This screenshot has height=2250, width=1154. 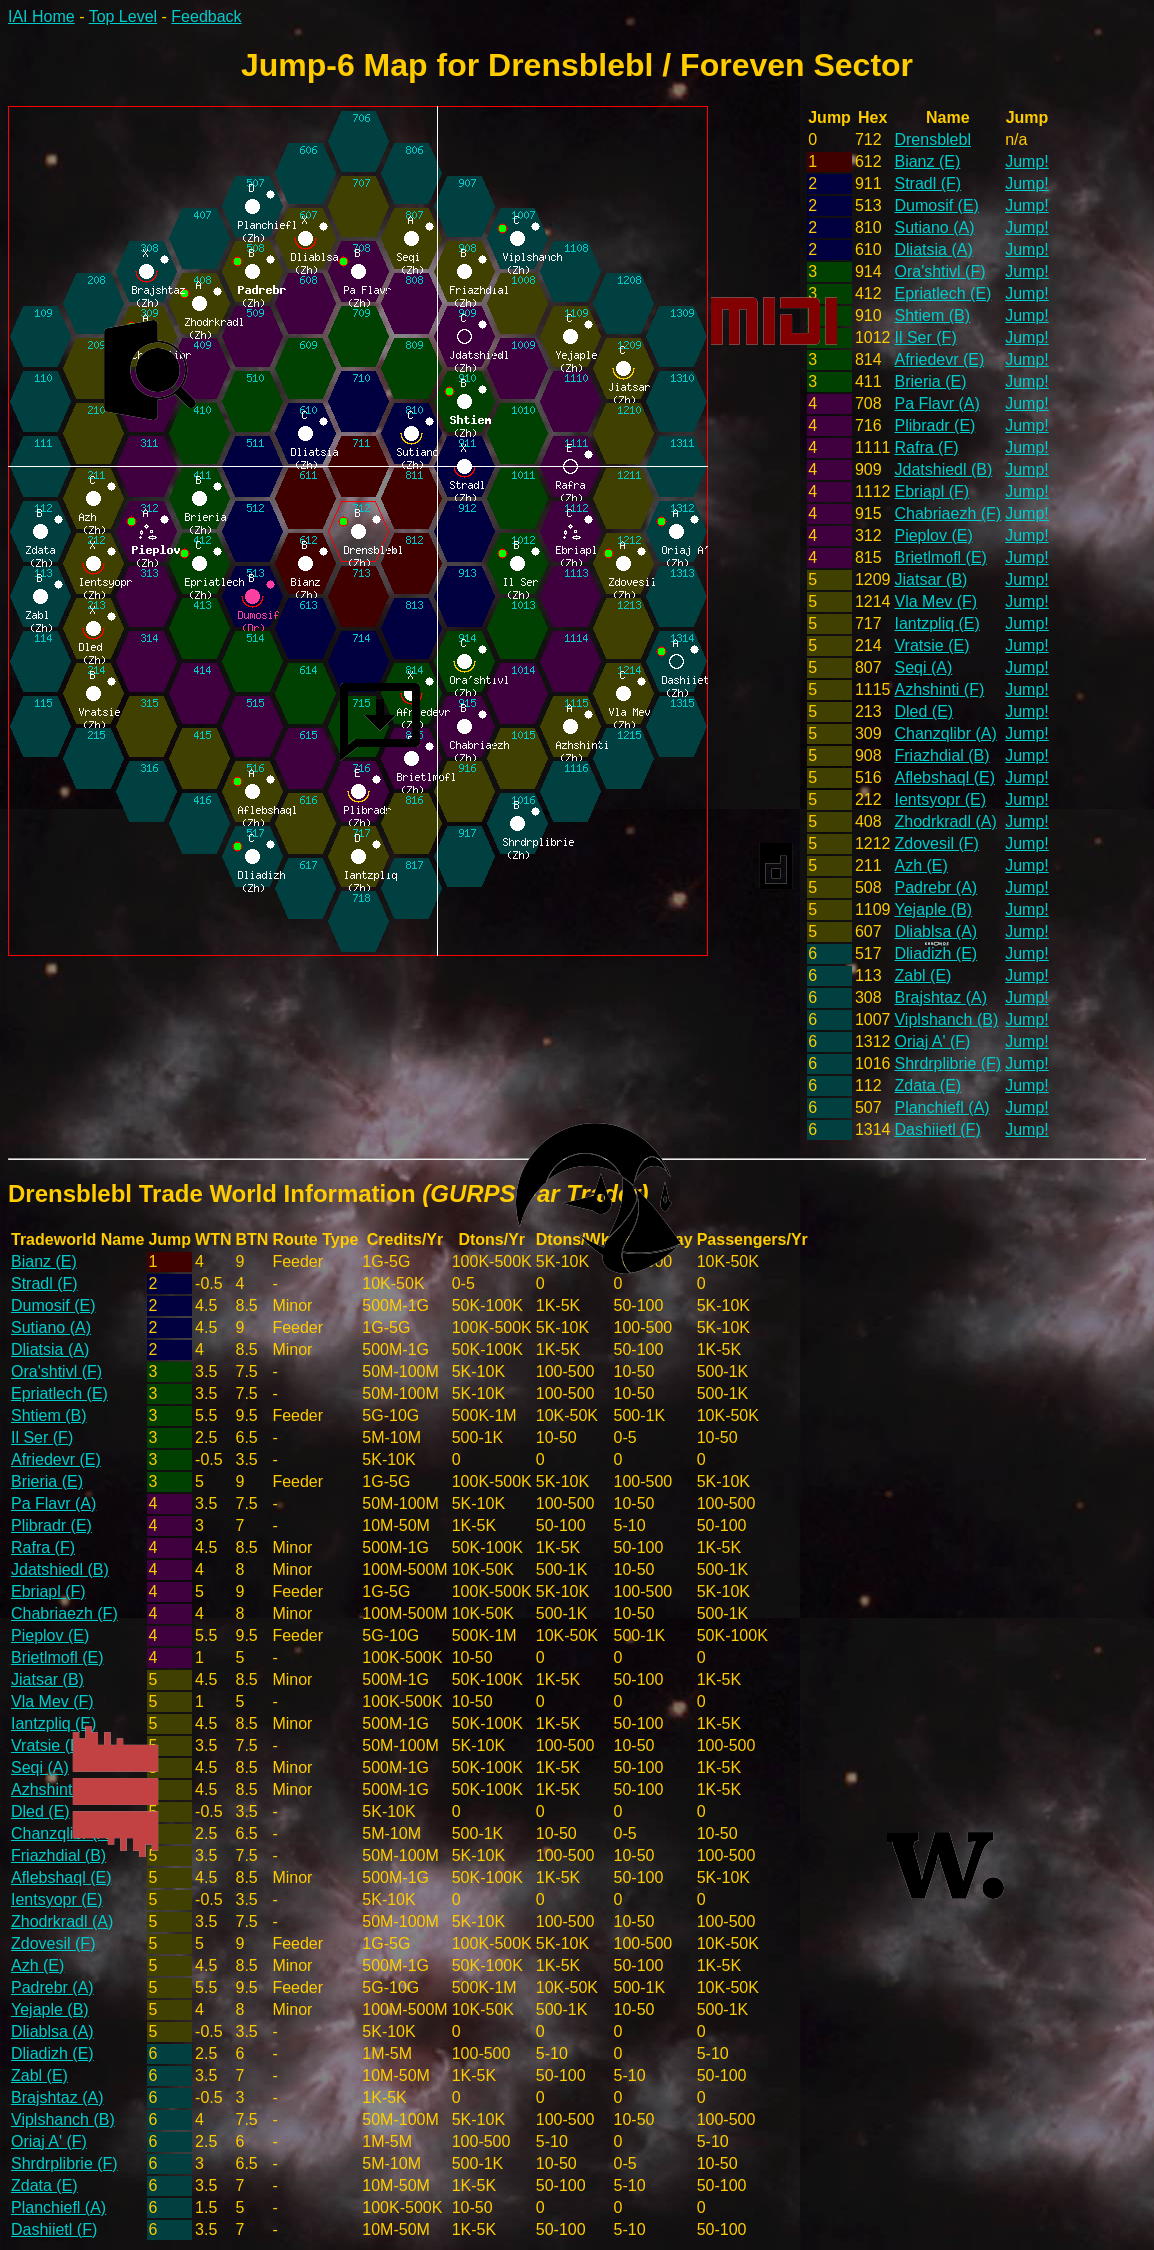 I want to click on RxDB database logo, so click(x=115, y=1791).